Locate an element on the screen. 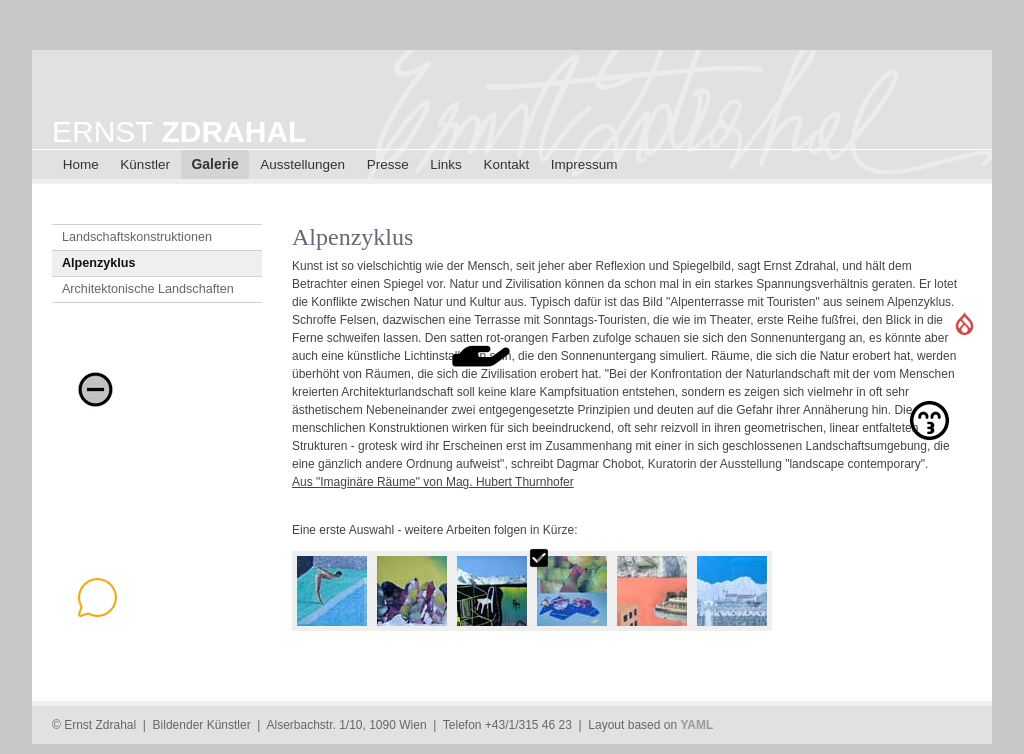 This screenshot has width=1024, height=754. a selected or checked option is located at coordinates (539, 558).